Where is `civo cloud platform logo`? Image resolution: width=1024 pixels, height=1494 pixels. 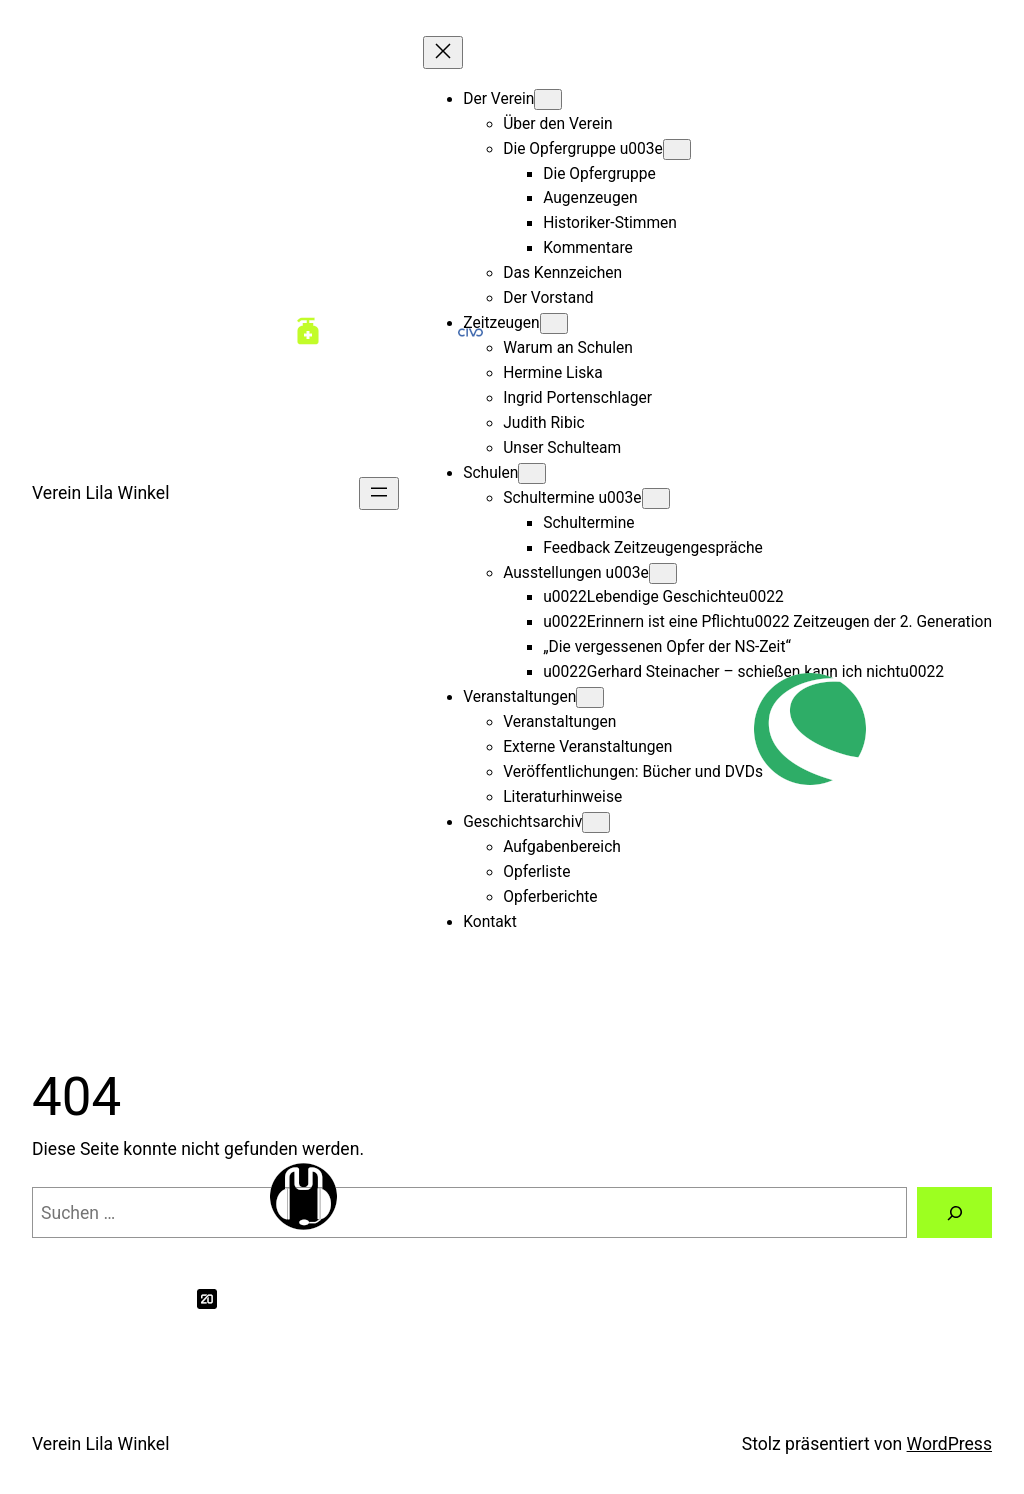
civo cloud platform logo is located at coordinates (470, 332).